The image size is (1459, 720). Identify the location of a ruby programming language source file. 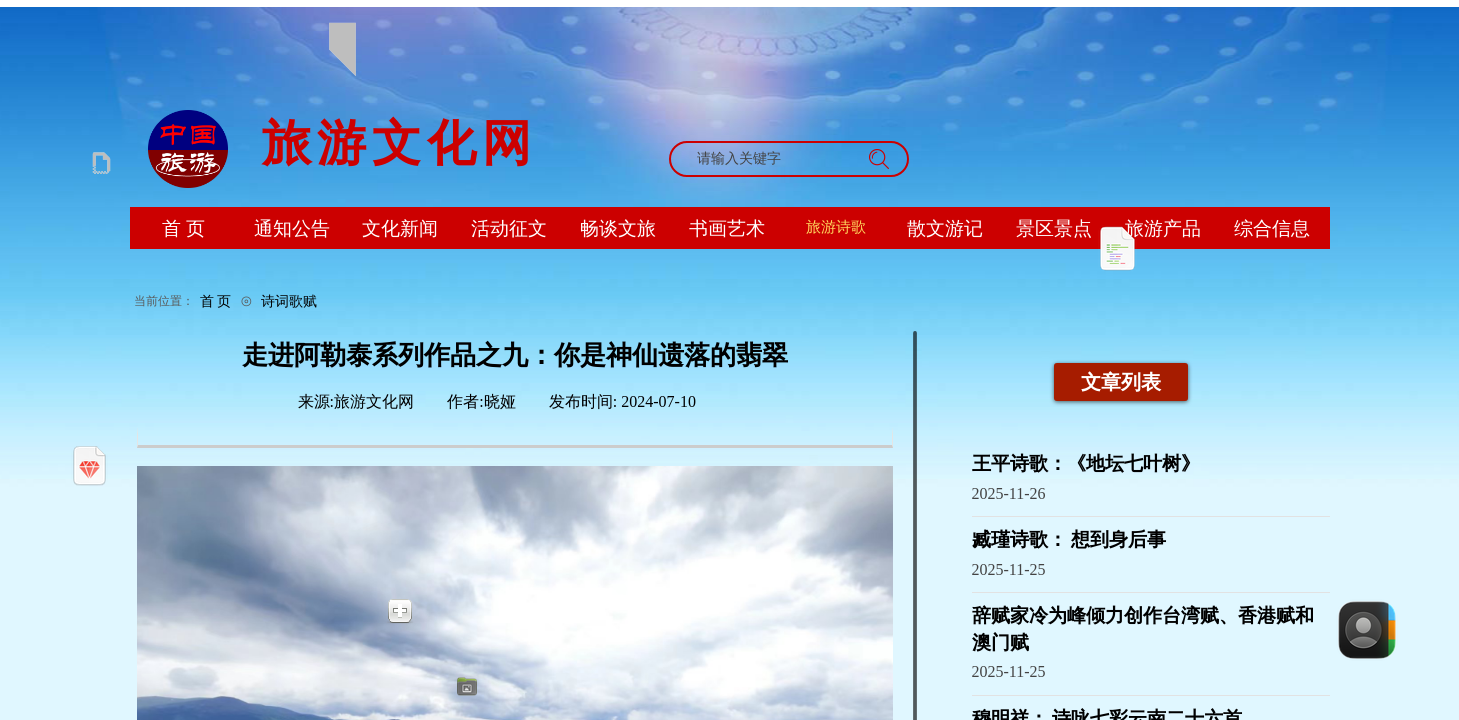
(89, 465).